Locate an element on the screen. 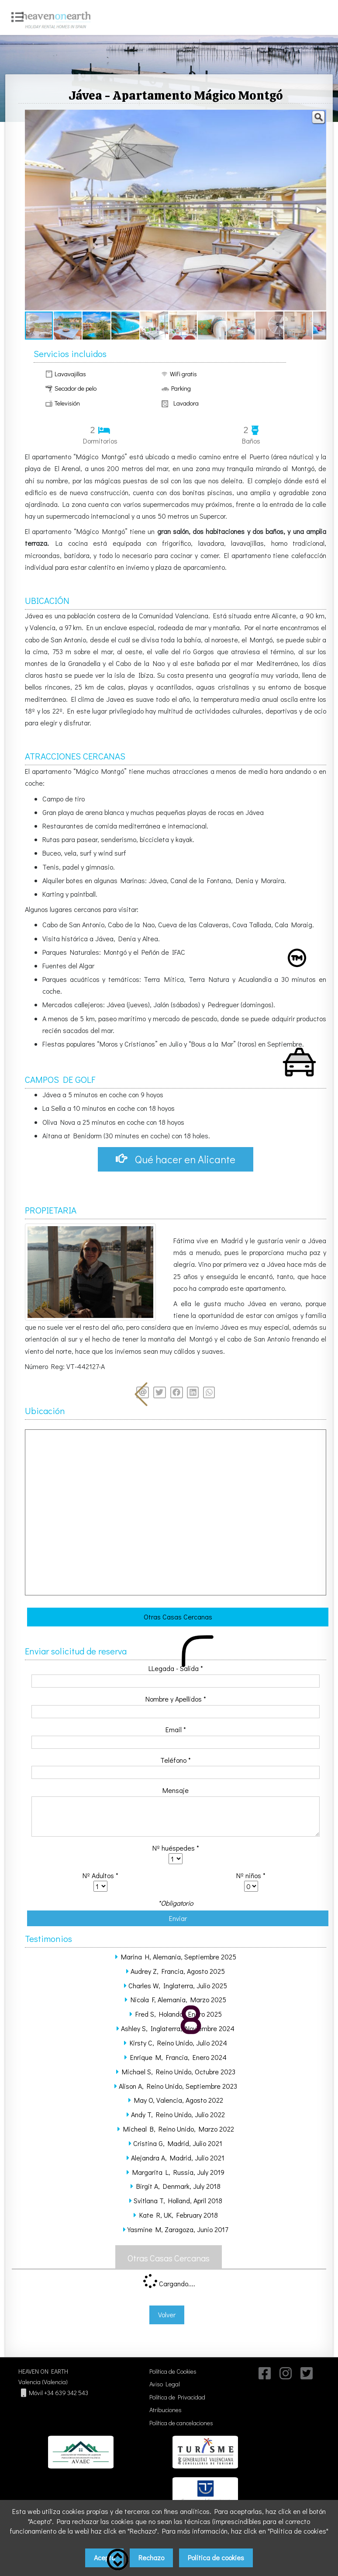 The width and height of the screenshot is (338, 2576). apply iOS-style rounded corner to element is located at coordinates (197, 1651).